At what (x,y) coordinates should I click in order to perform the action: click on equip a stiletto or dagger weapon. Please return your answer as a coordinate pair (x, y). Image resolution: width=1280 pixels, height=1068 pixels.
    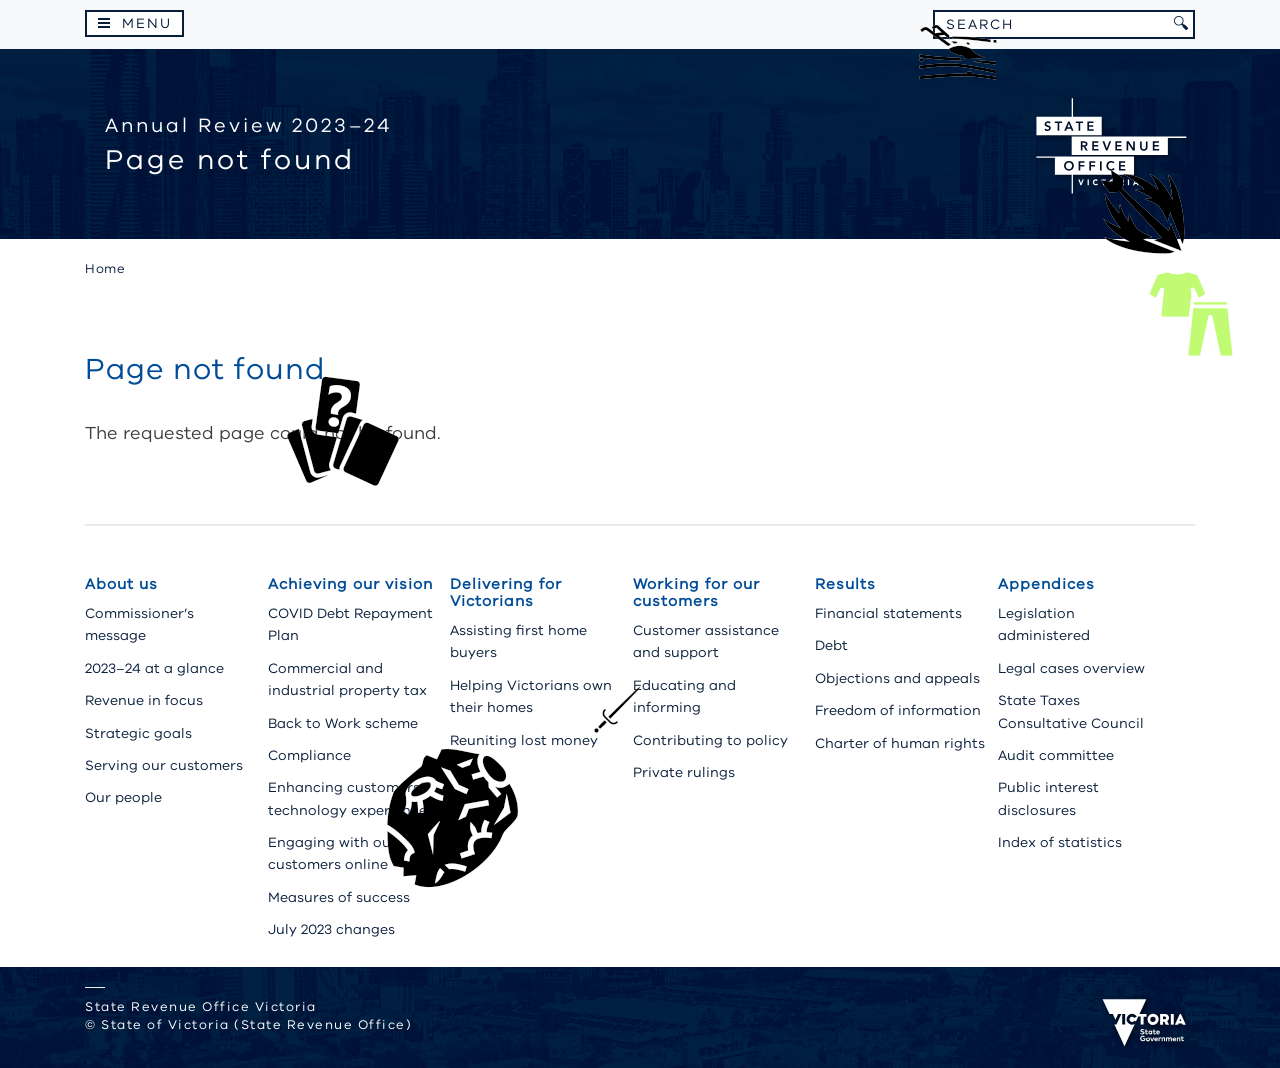
    Looking at the image, I should click on (617, 709).